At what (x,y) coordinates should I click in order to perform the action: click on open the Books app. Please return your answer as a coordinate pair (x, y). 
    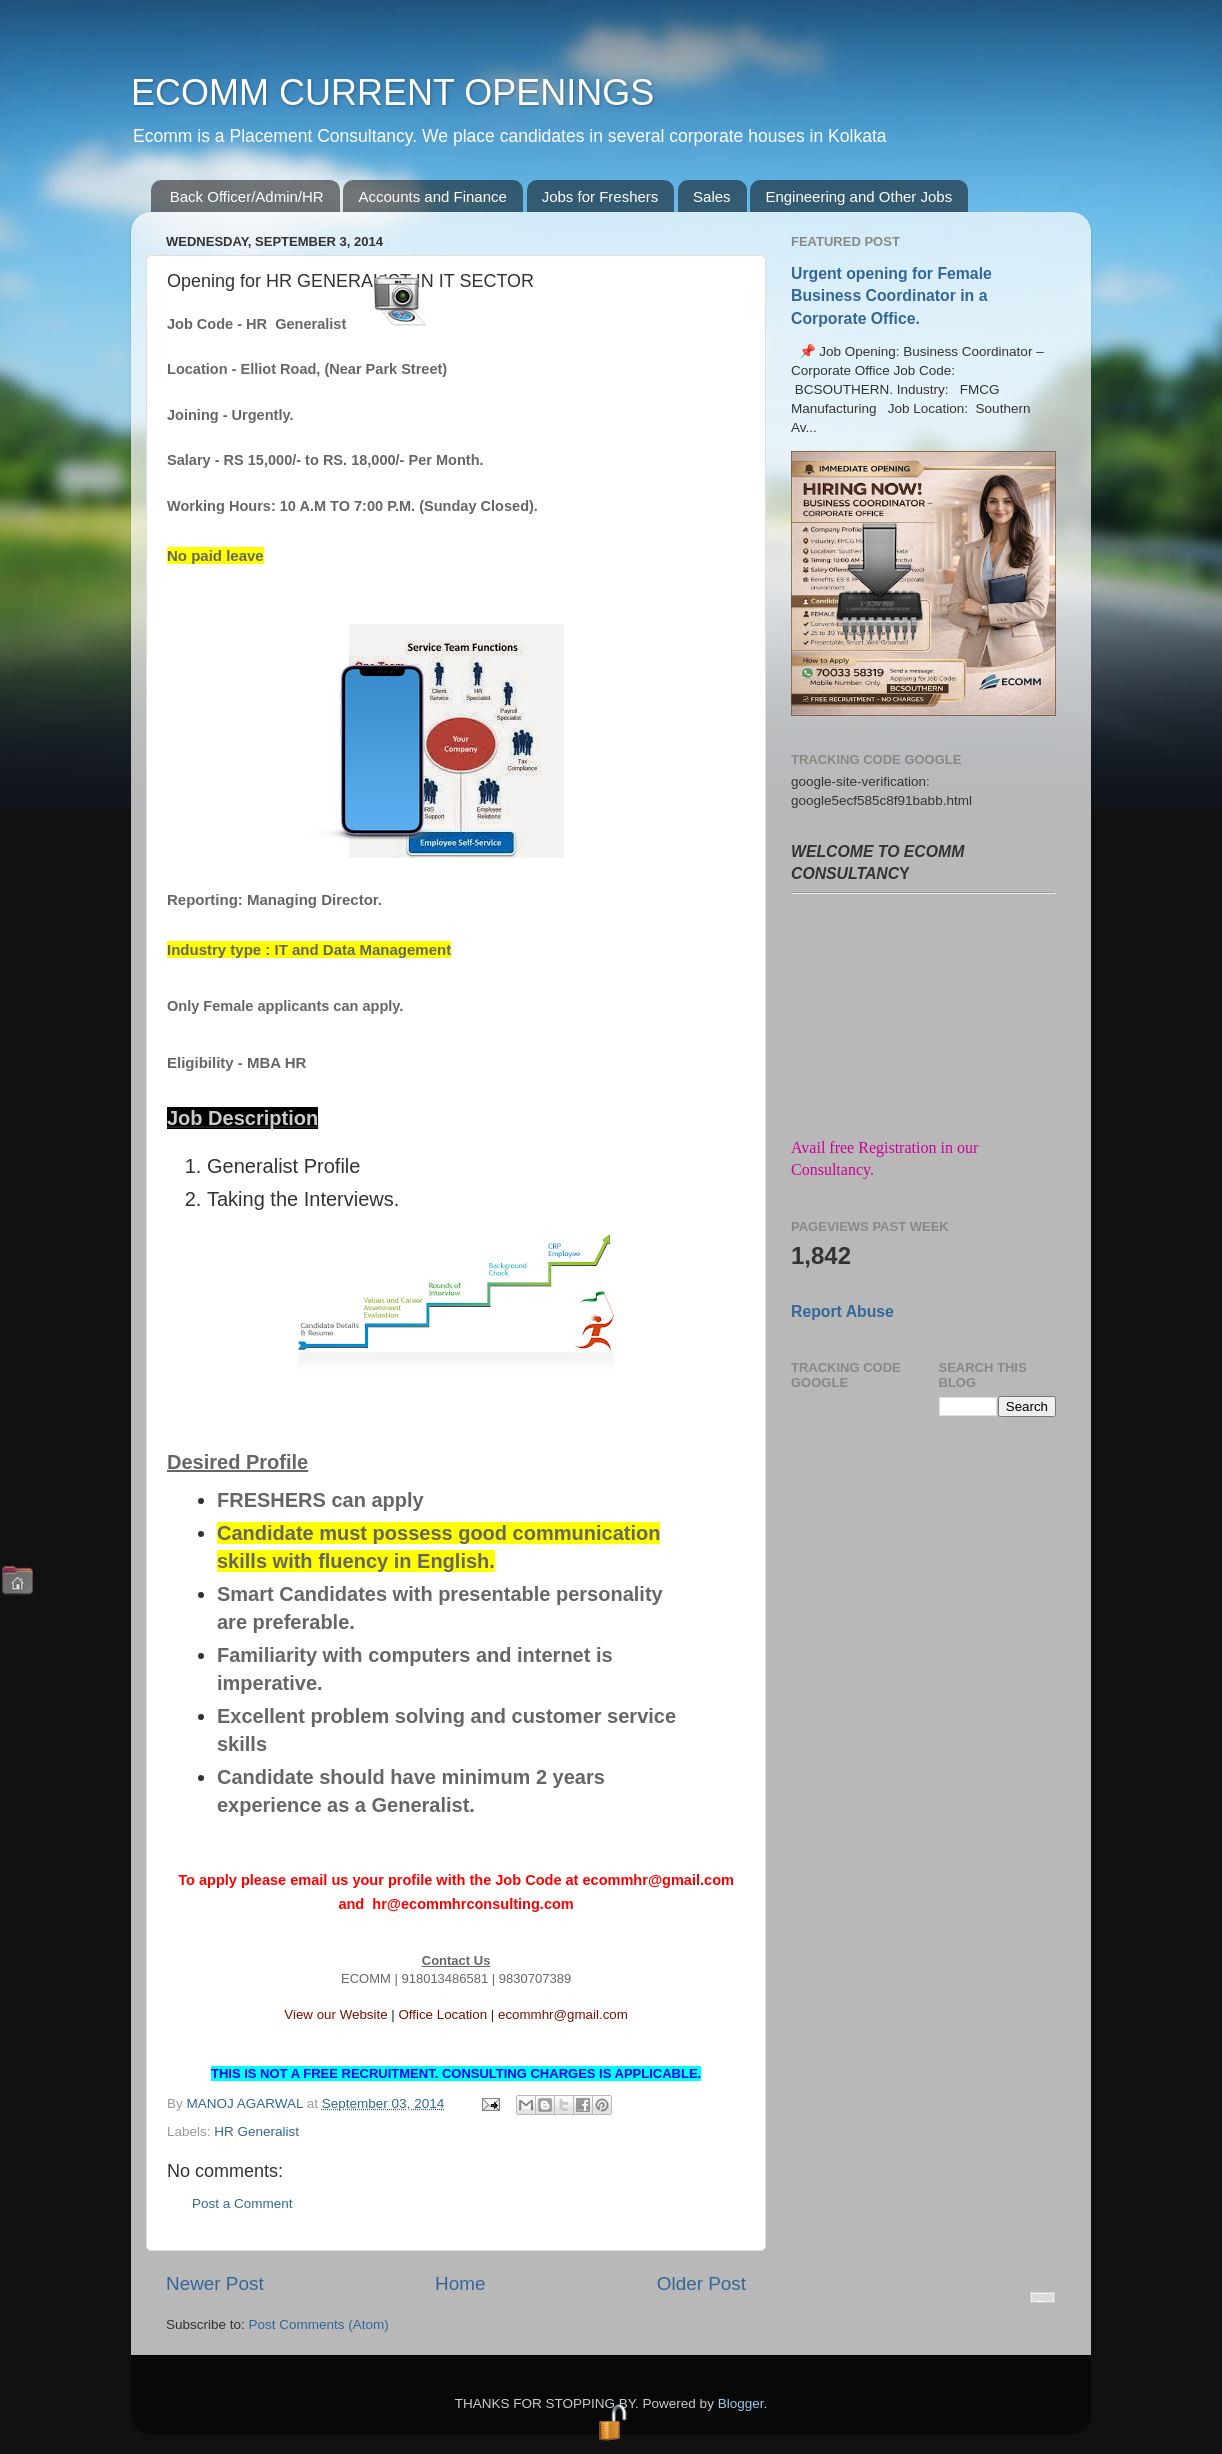
    Looking at the image, I should click on (467, 2038).